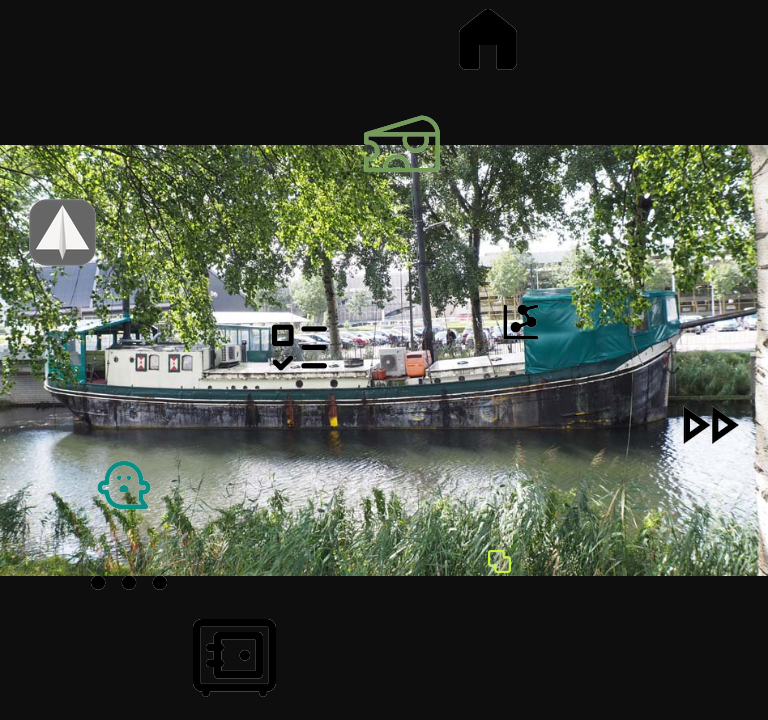 This screenshot has width=768, height=720. What do you see at coordinates (234, 660) in the screenshot?
I see `access fiscal host settings` at bounding box center [234, 660].